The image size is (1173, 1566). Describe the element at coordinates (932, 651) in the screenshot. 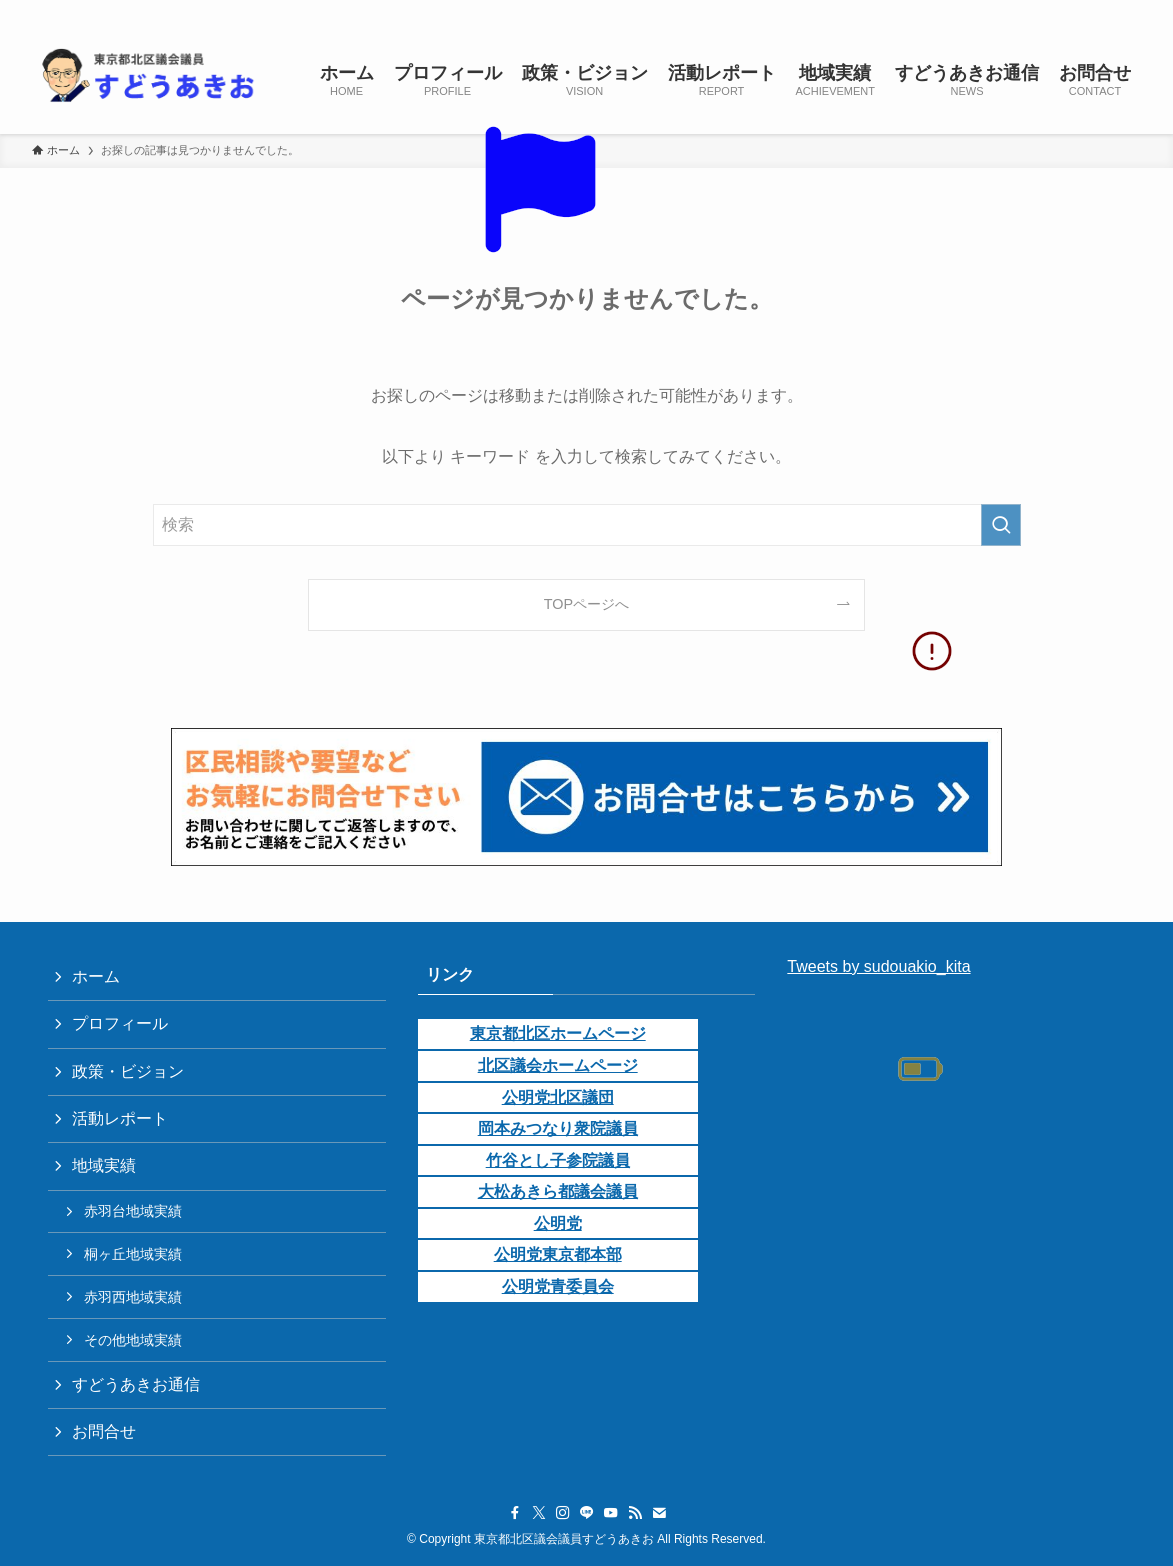

I see `indicates a warning or alert requiring attention` at that location.